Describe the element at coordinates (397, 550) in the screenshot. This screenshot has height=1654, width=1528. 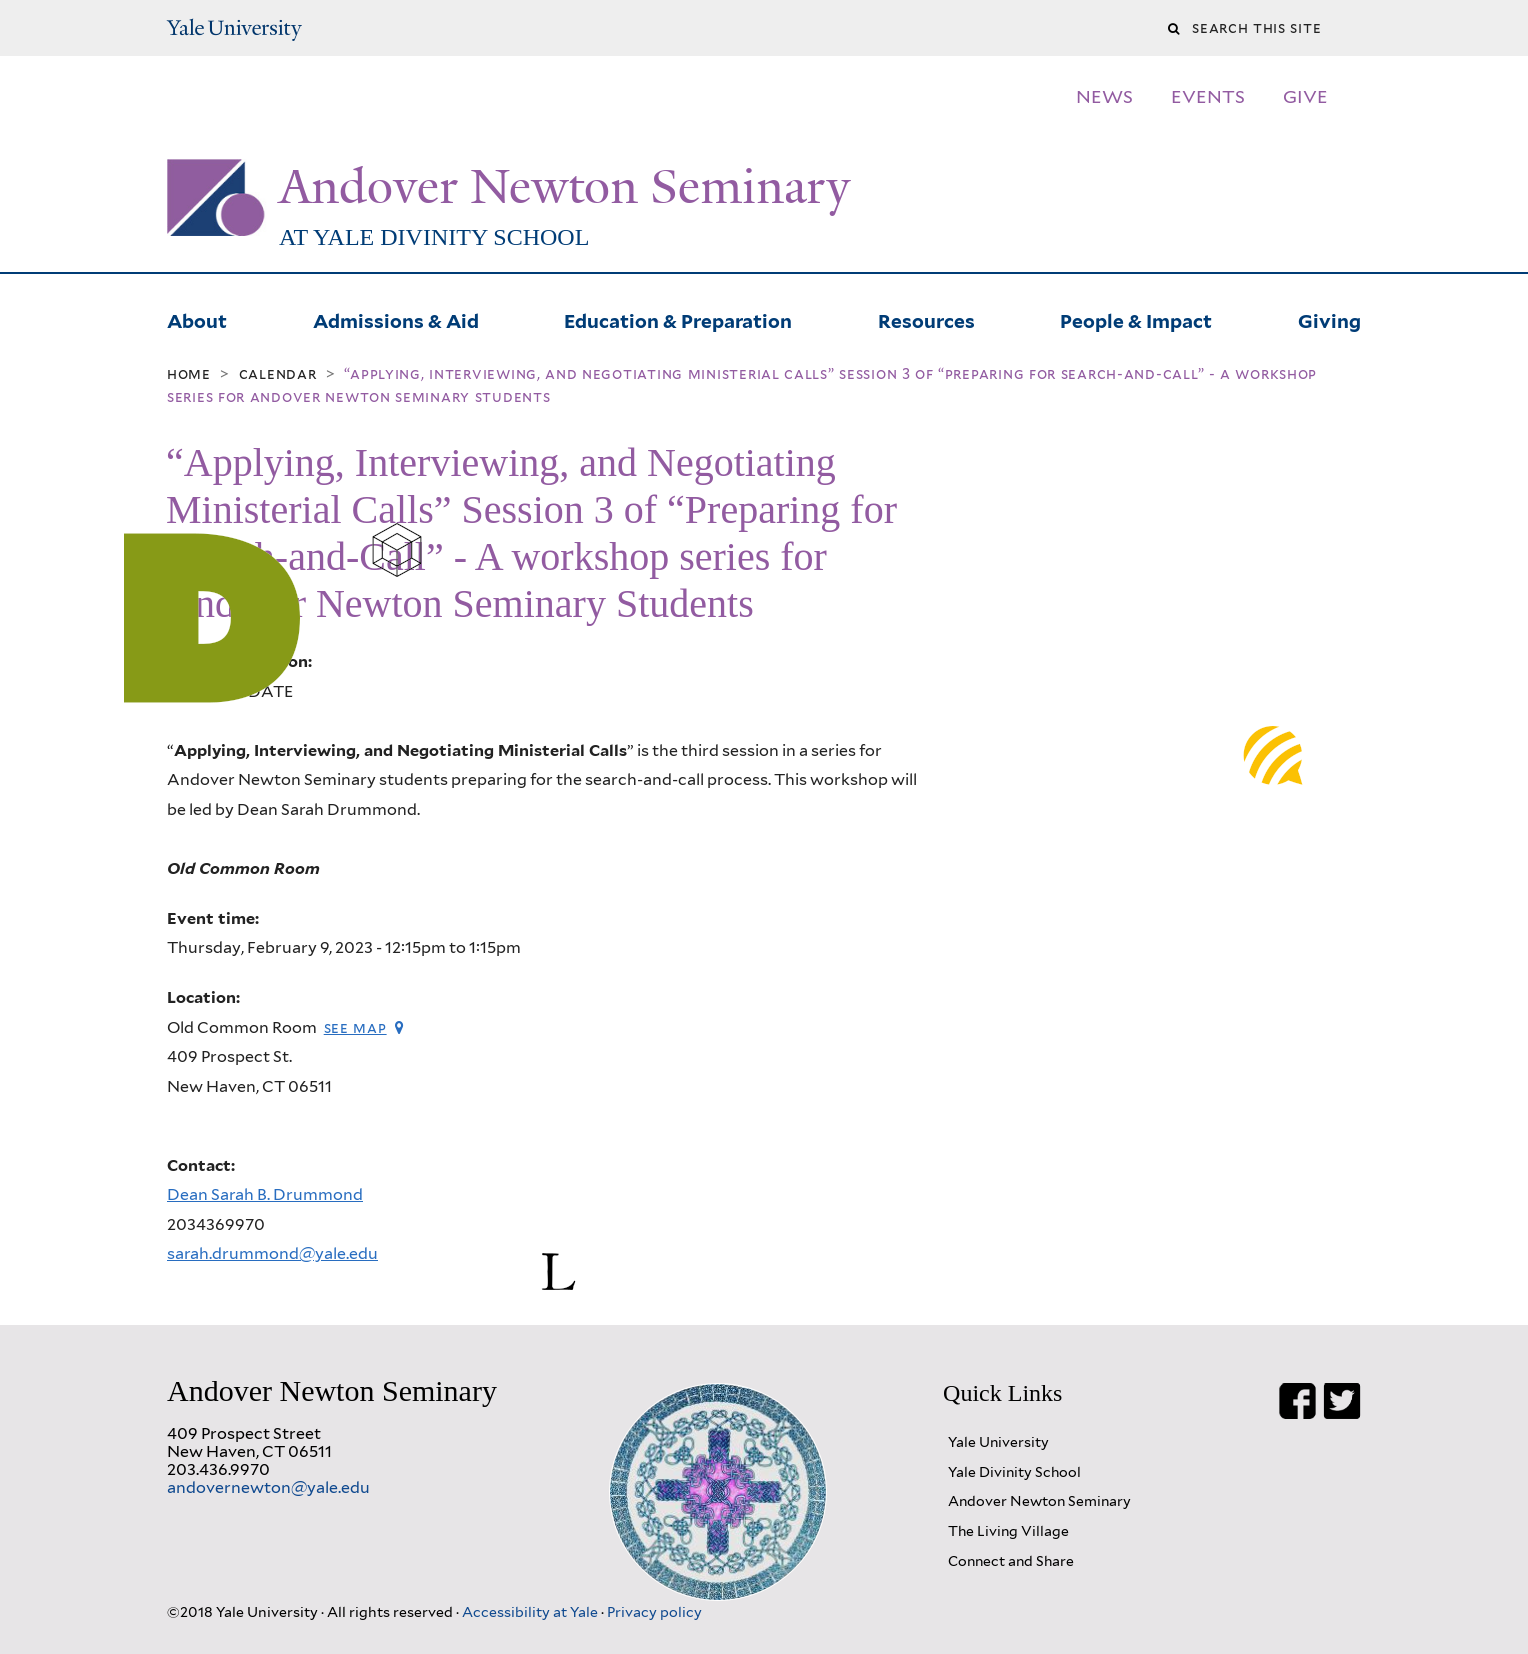
I see `open Apache NetBeans IDE` at that location.